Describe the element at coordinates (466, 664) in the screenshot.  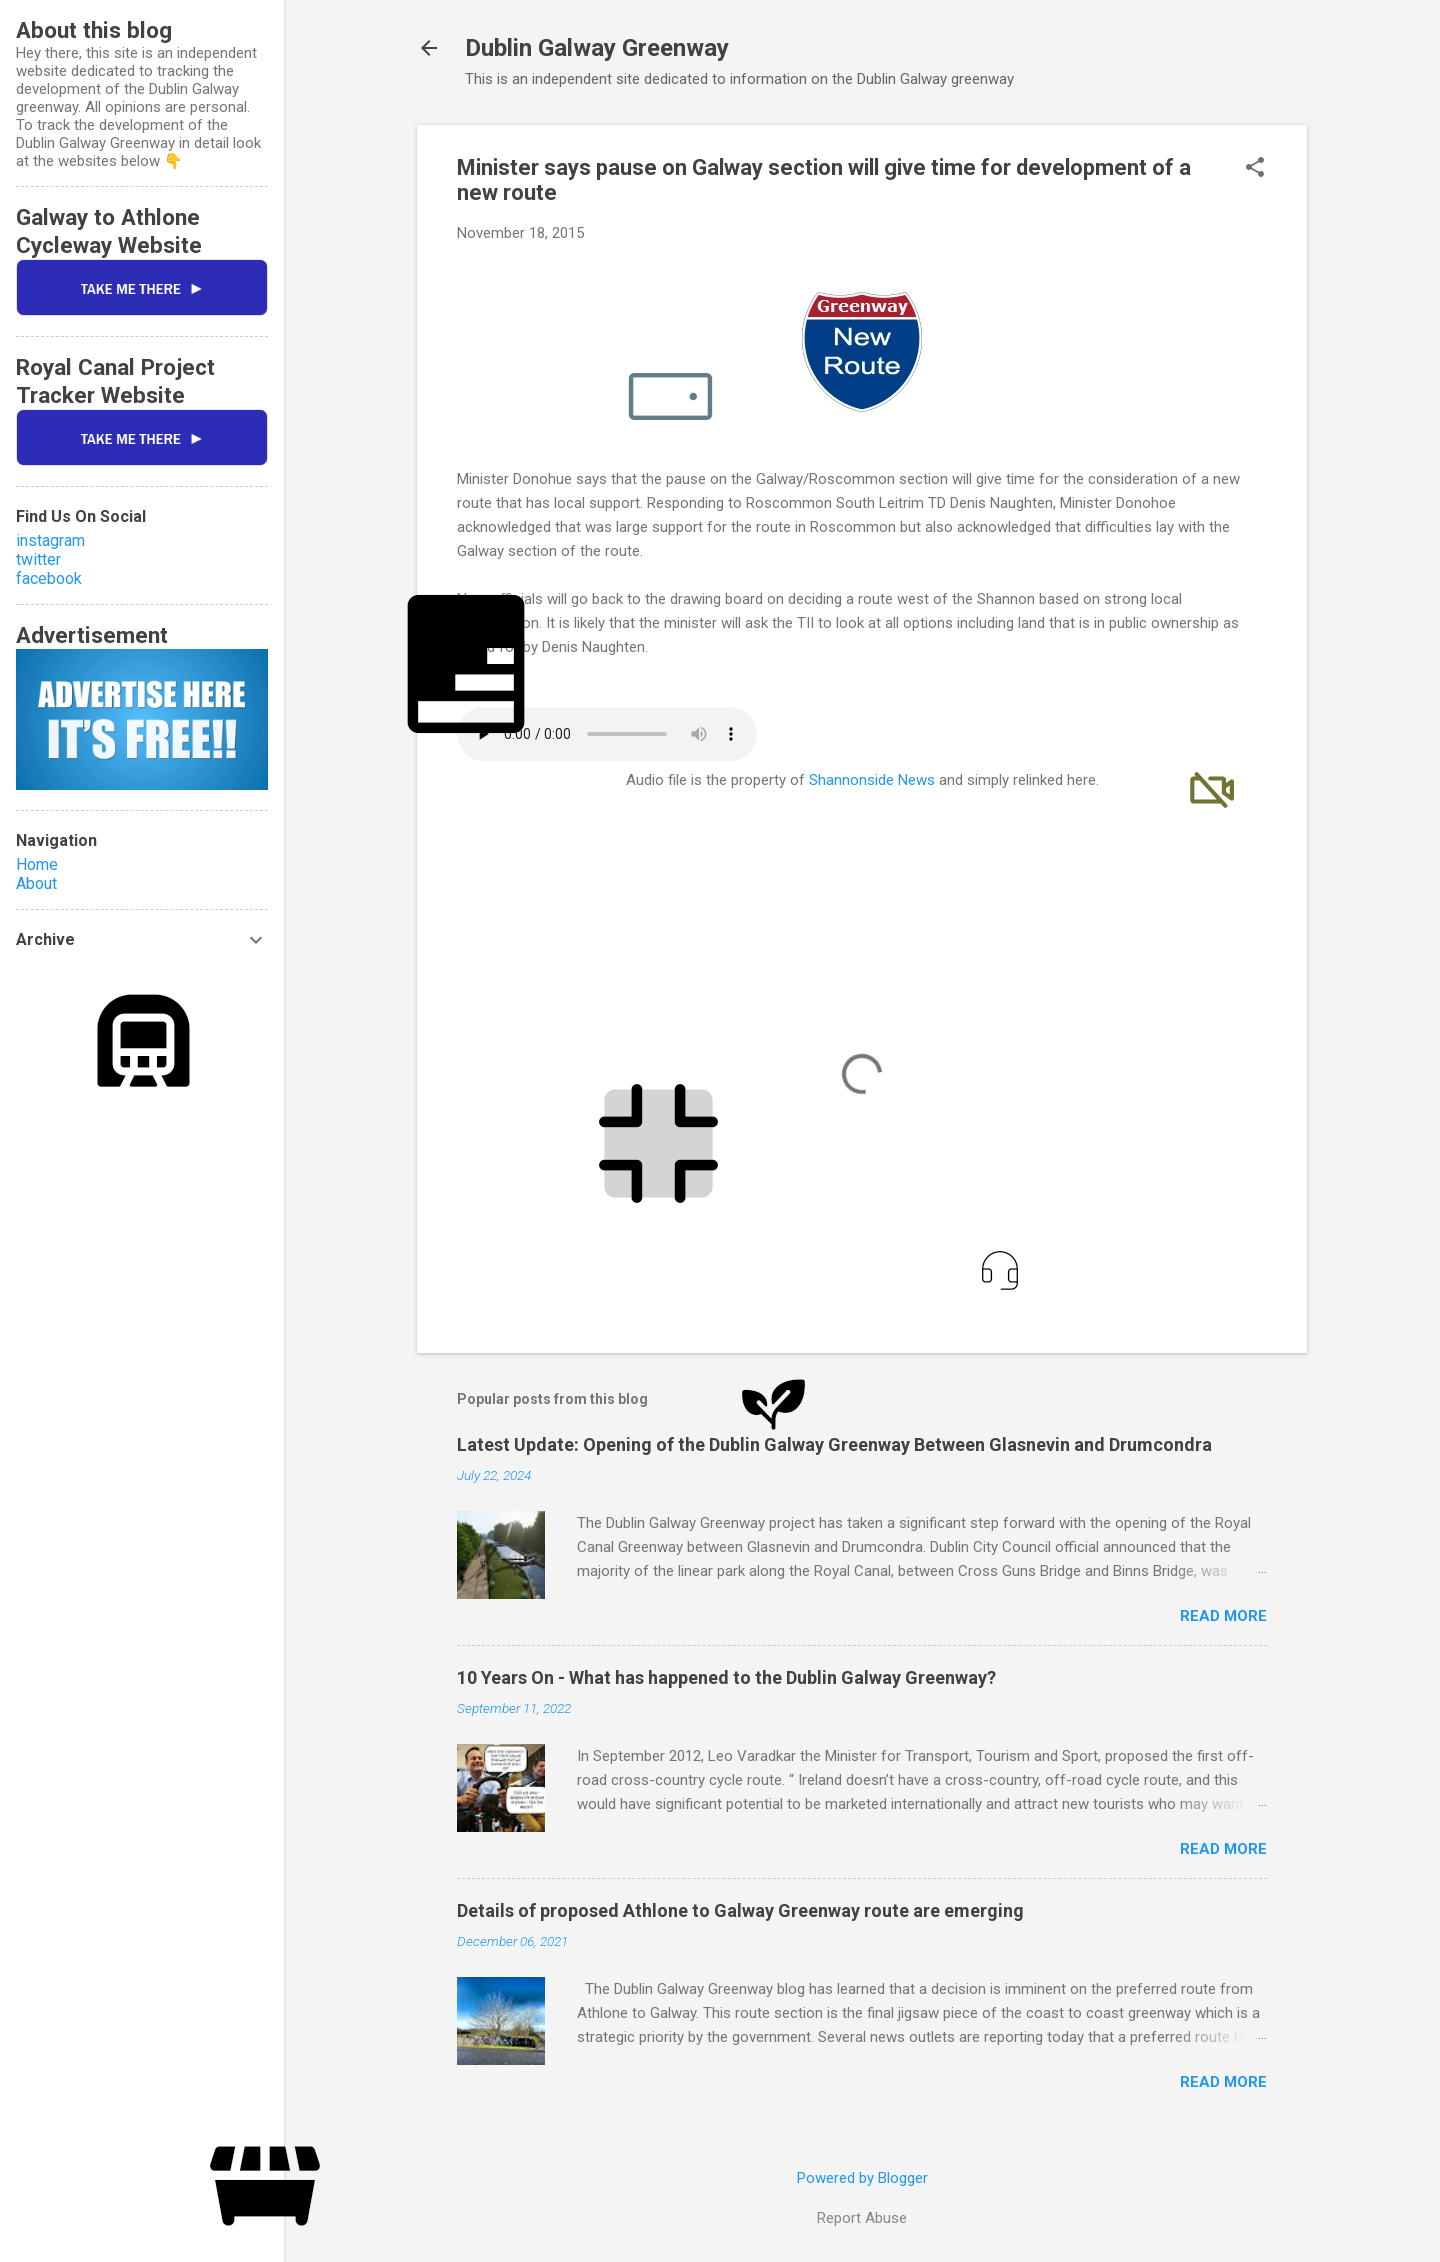
I see `indicates stairs or stairway access` at that location.